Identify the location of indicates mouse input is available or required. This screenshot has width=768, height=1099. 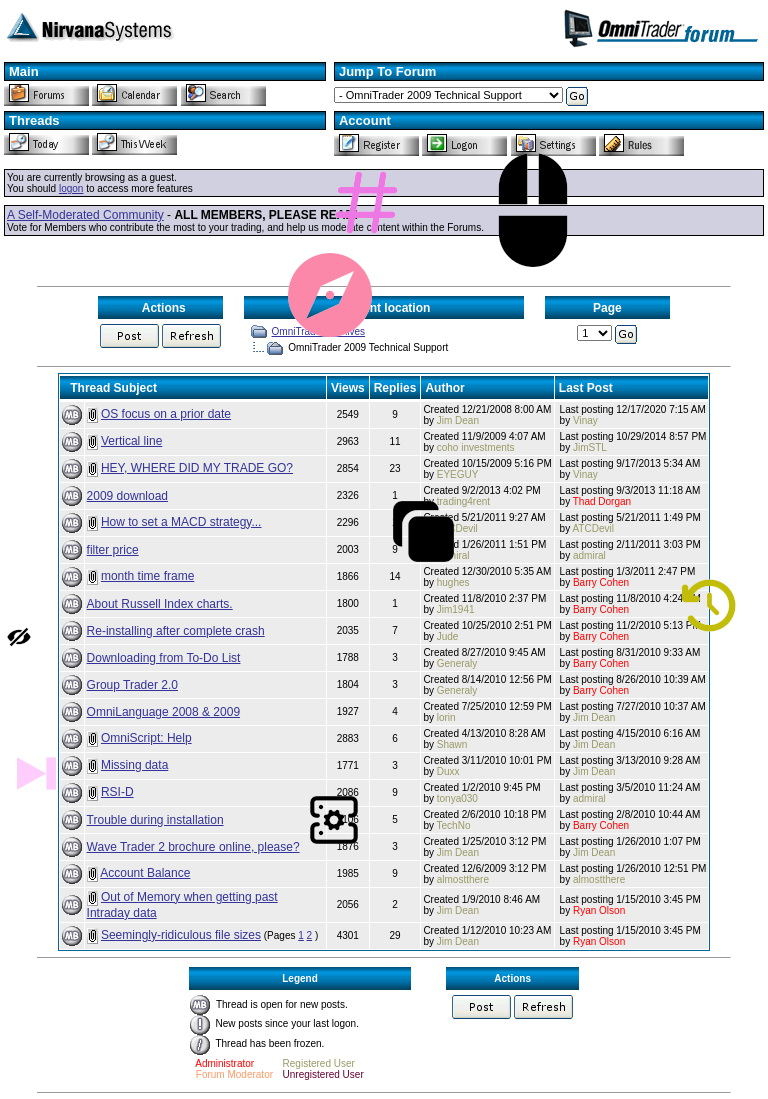
(533, 210).